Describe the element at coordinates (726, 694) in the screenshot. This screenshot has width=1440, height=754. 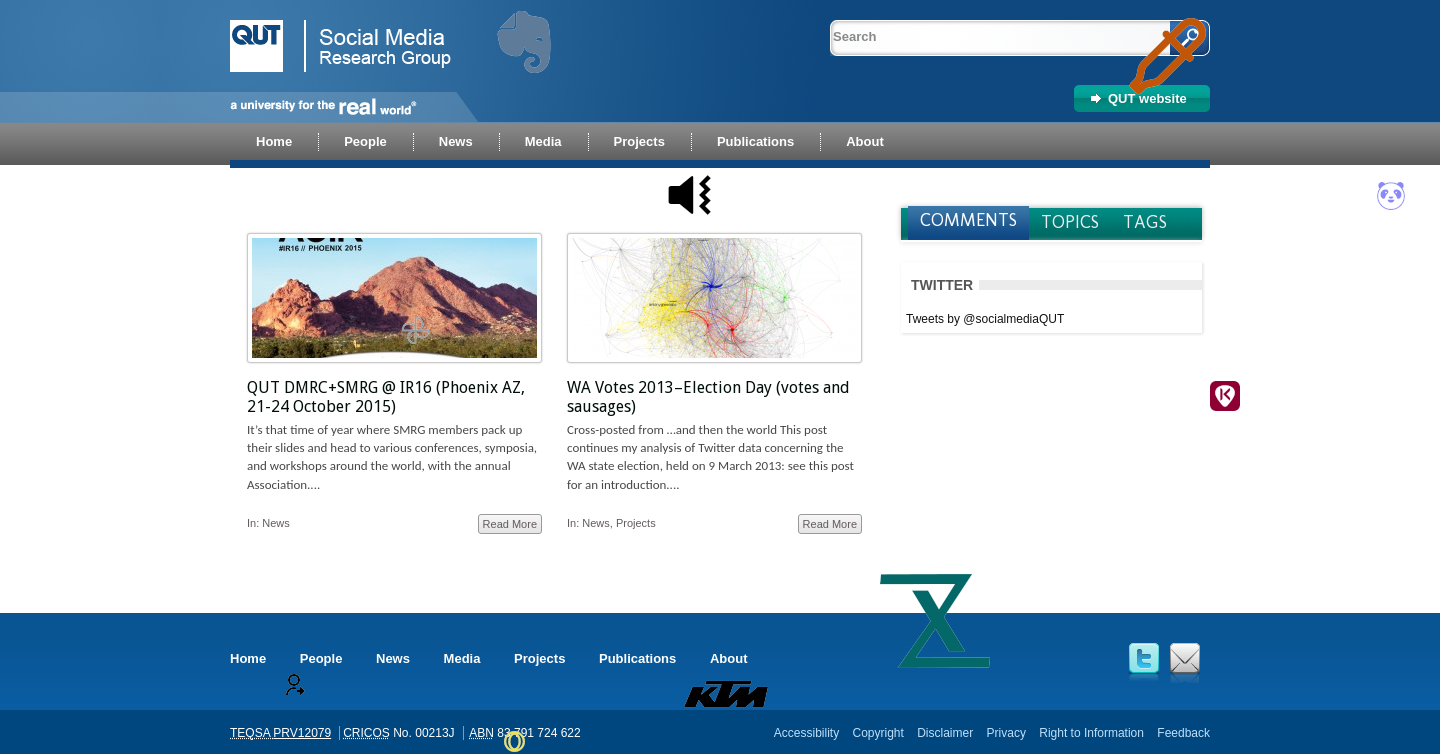
I see `KTM brand logo` at that location.